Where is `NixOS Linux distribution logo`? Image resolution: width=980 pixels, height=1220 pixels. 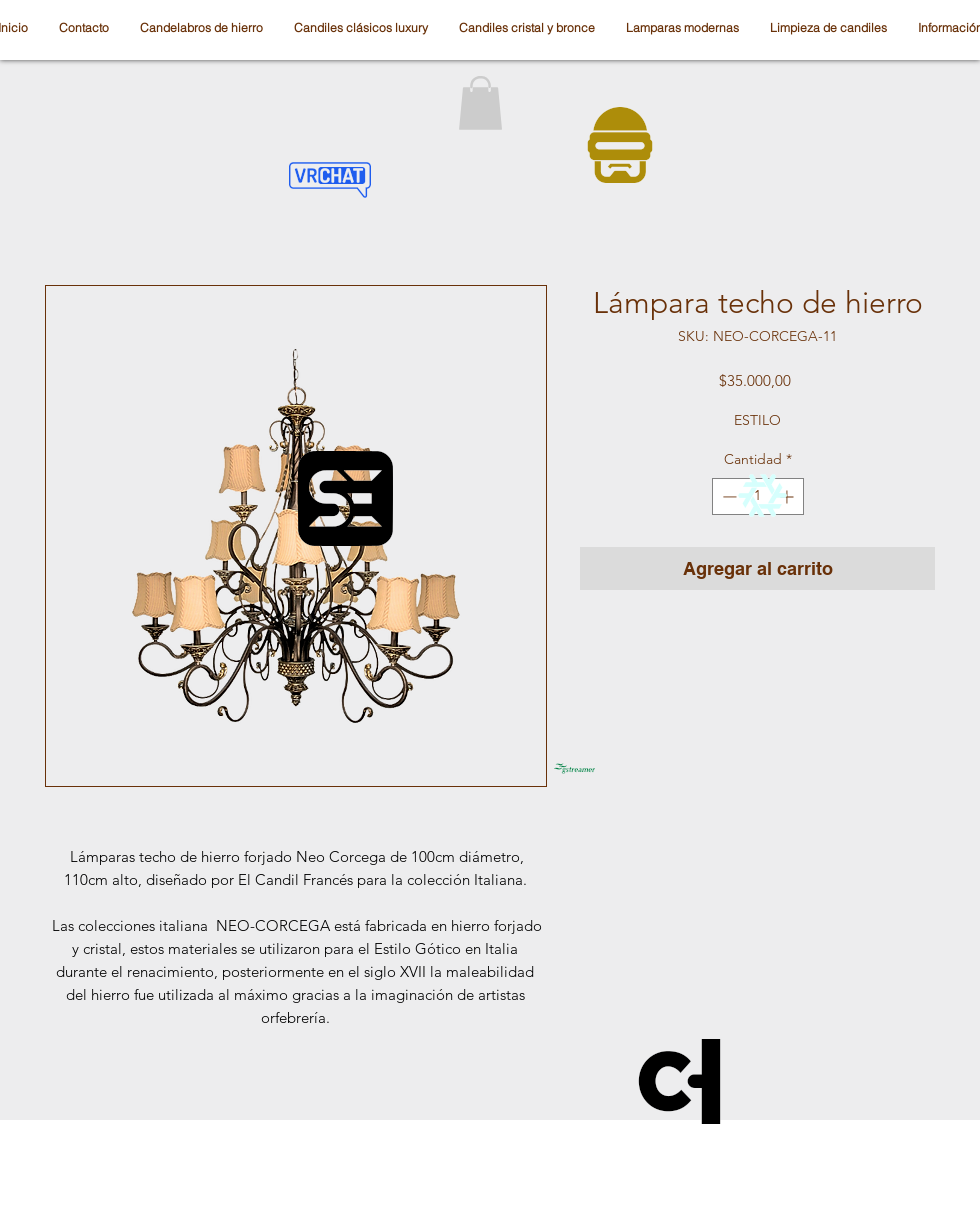
NixOS Linux distribution logo is located at coordinates (762, 495).